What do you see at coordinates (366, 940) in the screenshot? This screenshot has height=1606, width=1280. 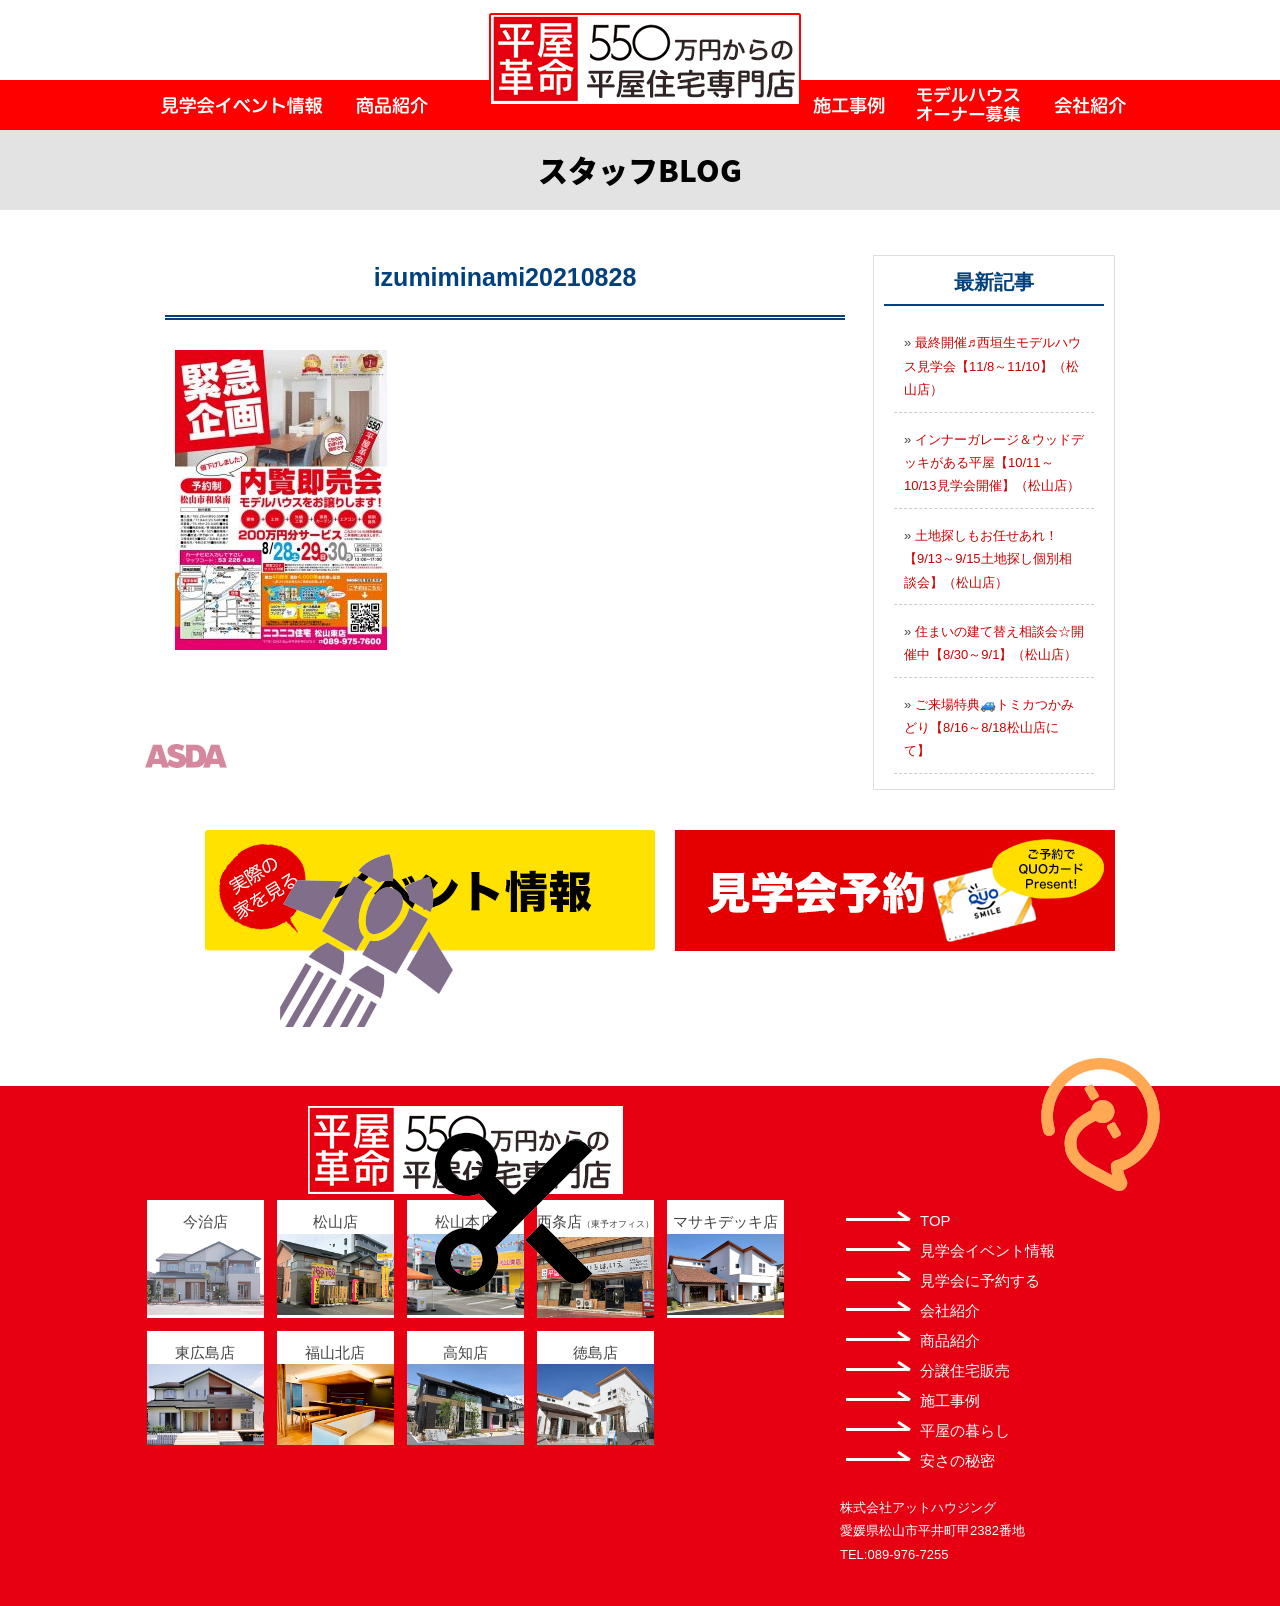 I see `jitpack package repository logo` at bounding box center [366, 940].